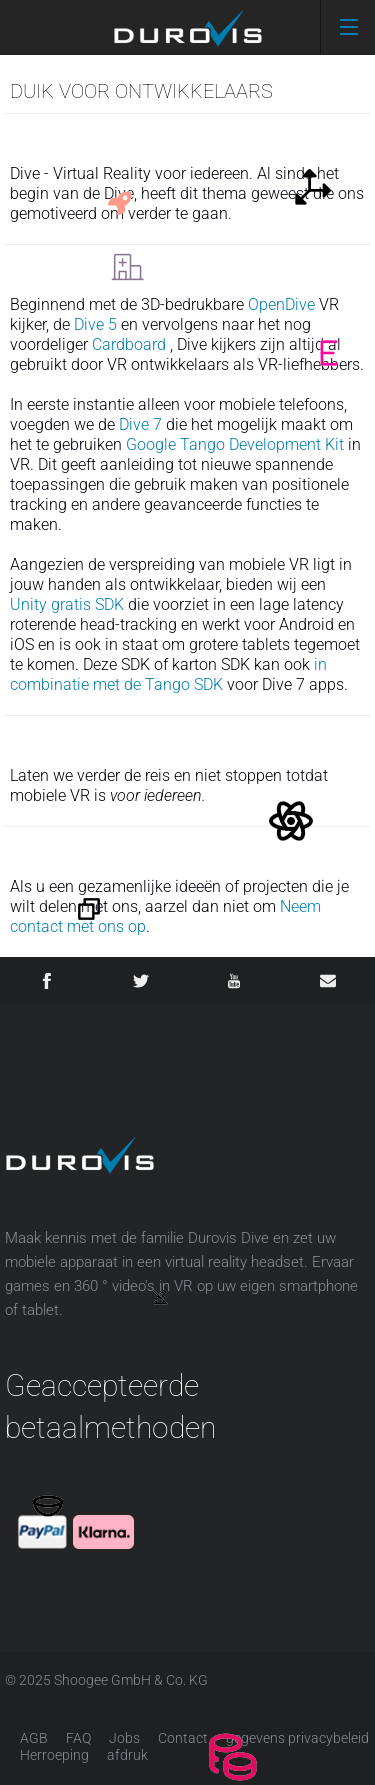 The width and height of the screenshot is (375, 1785). I want to click on access 3D vector or coordinate tools, so click(311, 189).